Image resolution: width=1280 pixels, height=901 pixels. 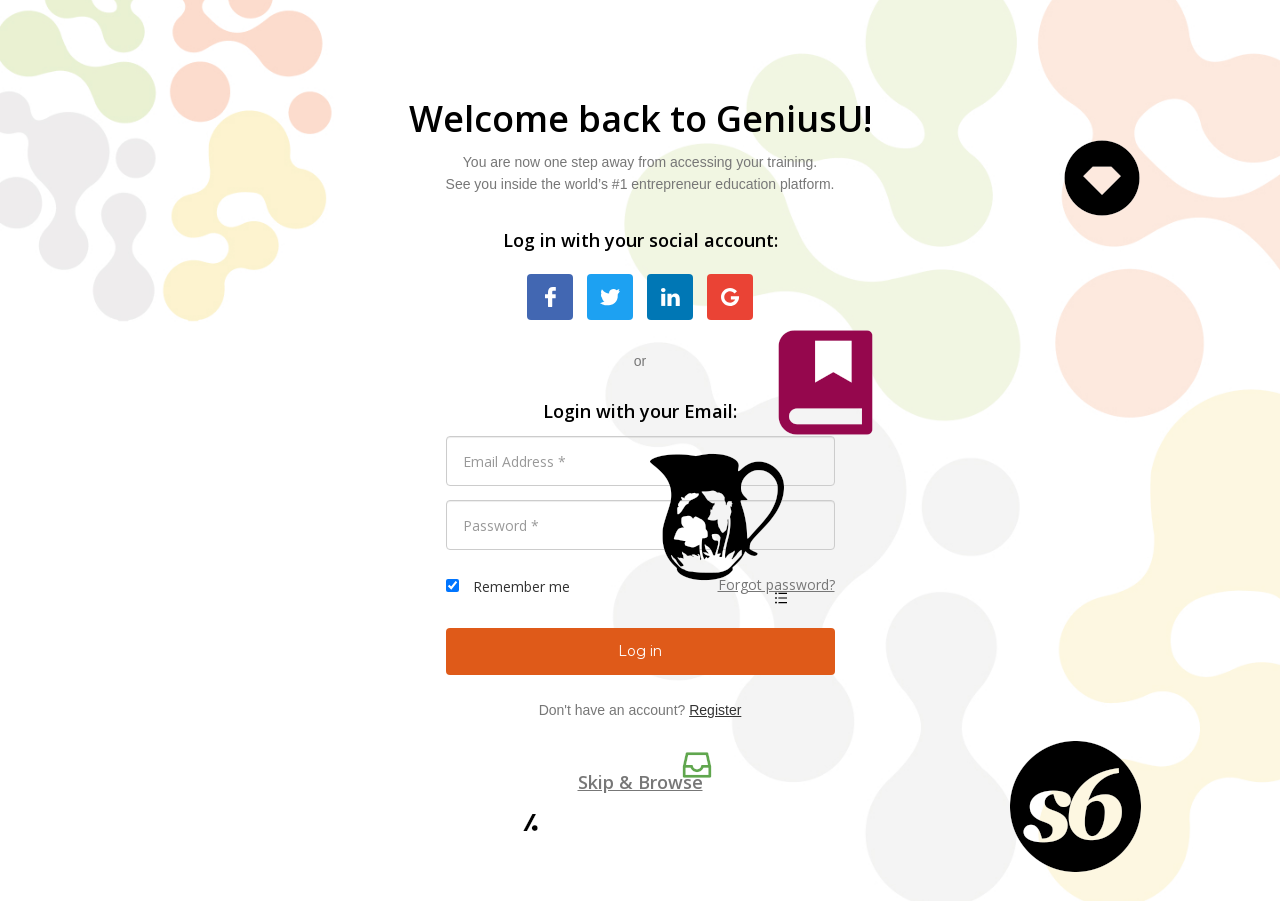 I want to click on copper cryptocurrency logo, so click(x=1102, y=178).